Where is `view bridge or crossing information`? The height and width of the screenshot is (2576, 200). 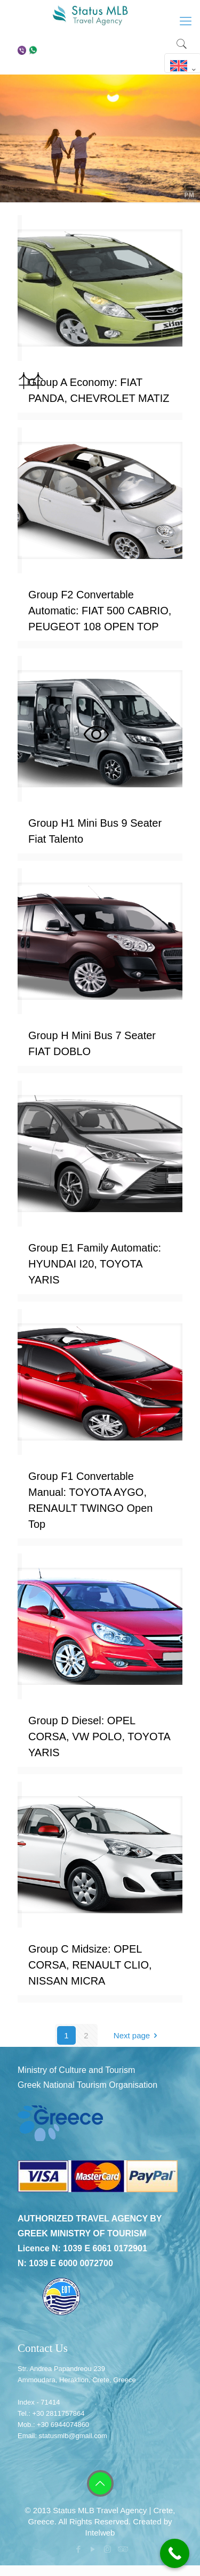 view bridge or crossing information is located at coordinates (31, 381).